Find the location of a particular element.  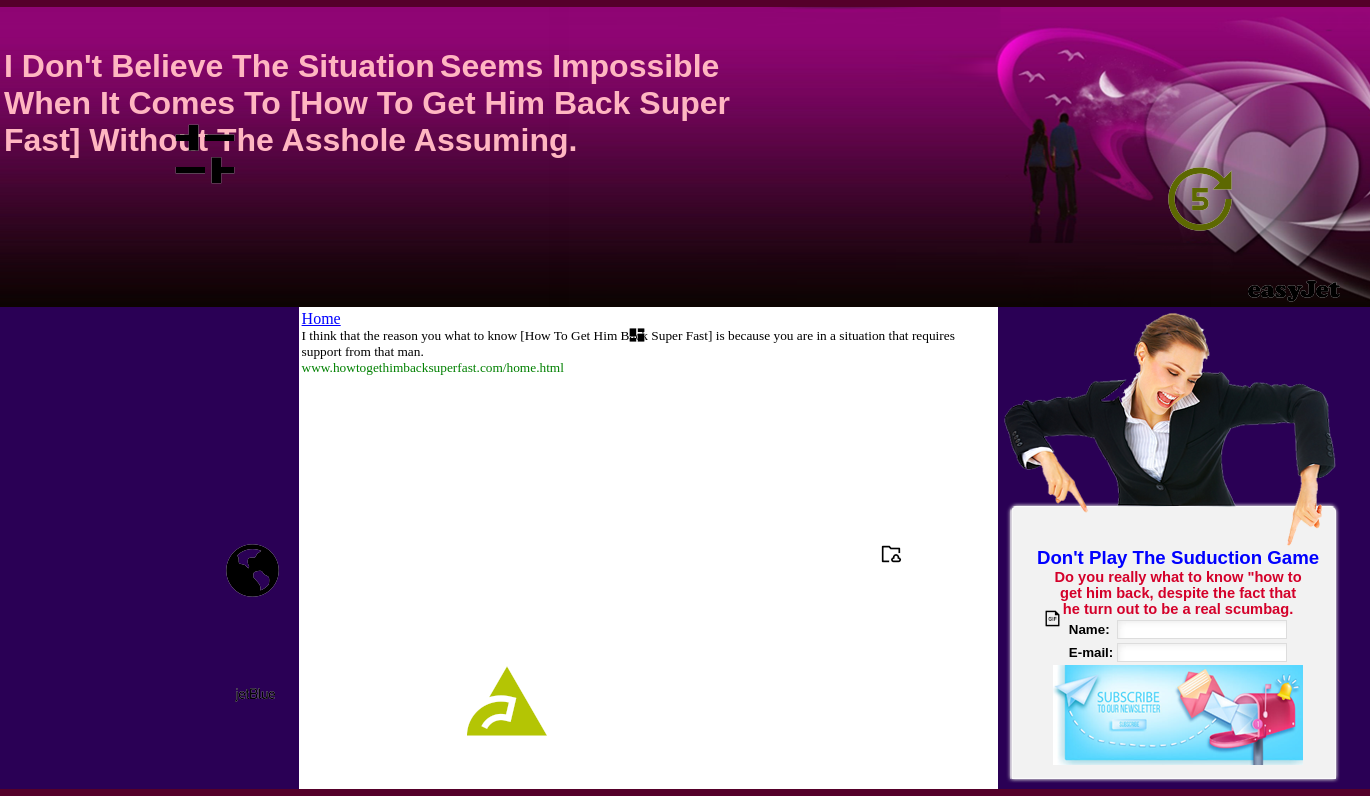

access cloud-synced files and folders is located at coordinates (891, 554).